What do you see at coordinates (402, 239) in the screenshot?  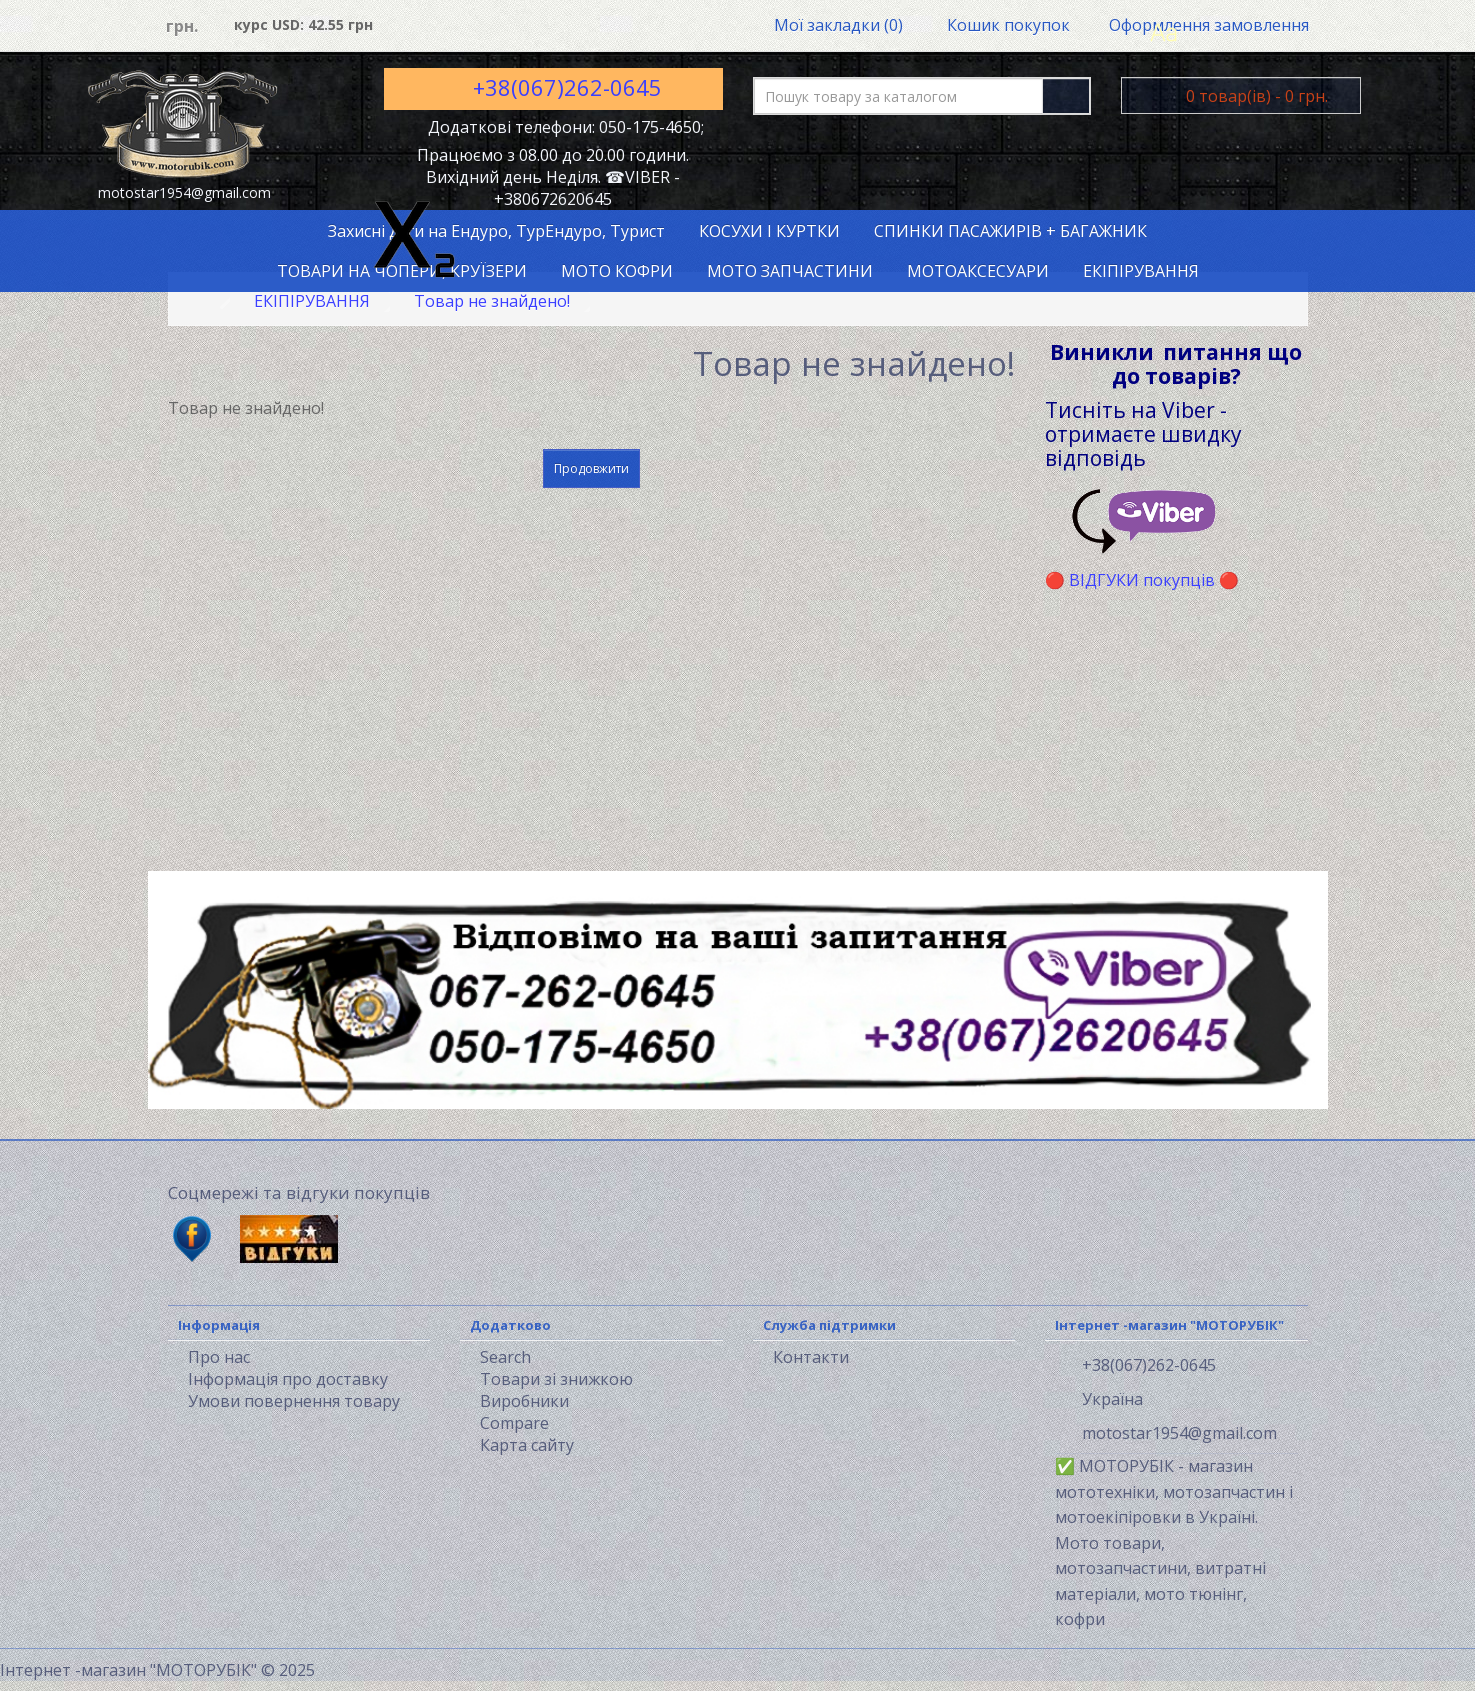 I see `format text as subscript` at bounding box center [402, 239].